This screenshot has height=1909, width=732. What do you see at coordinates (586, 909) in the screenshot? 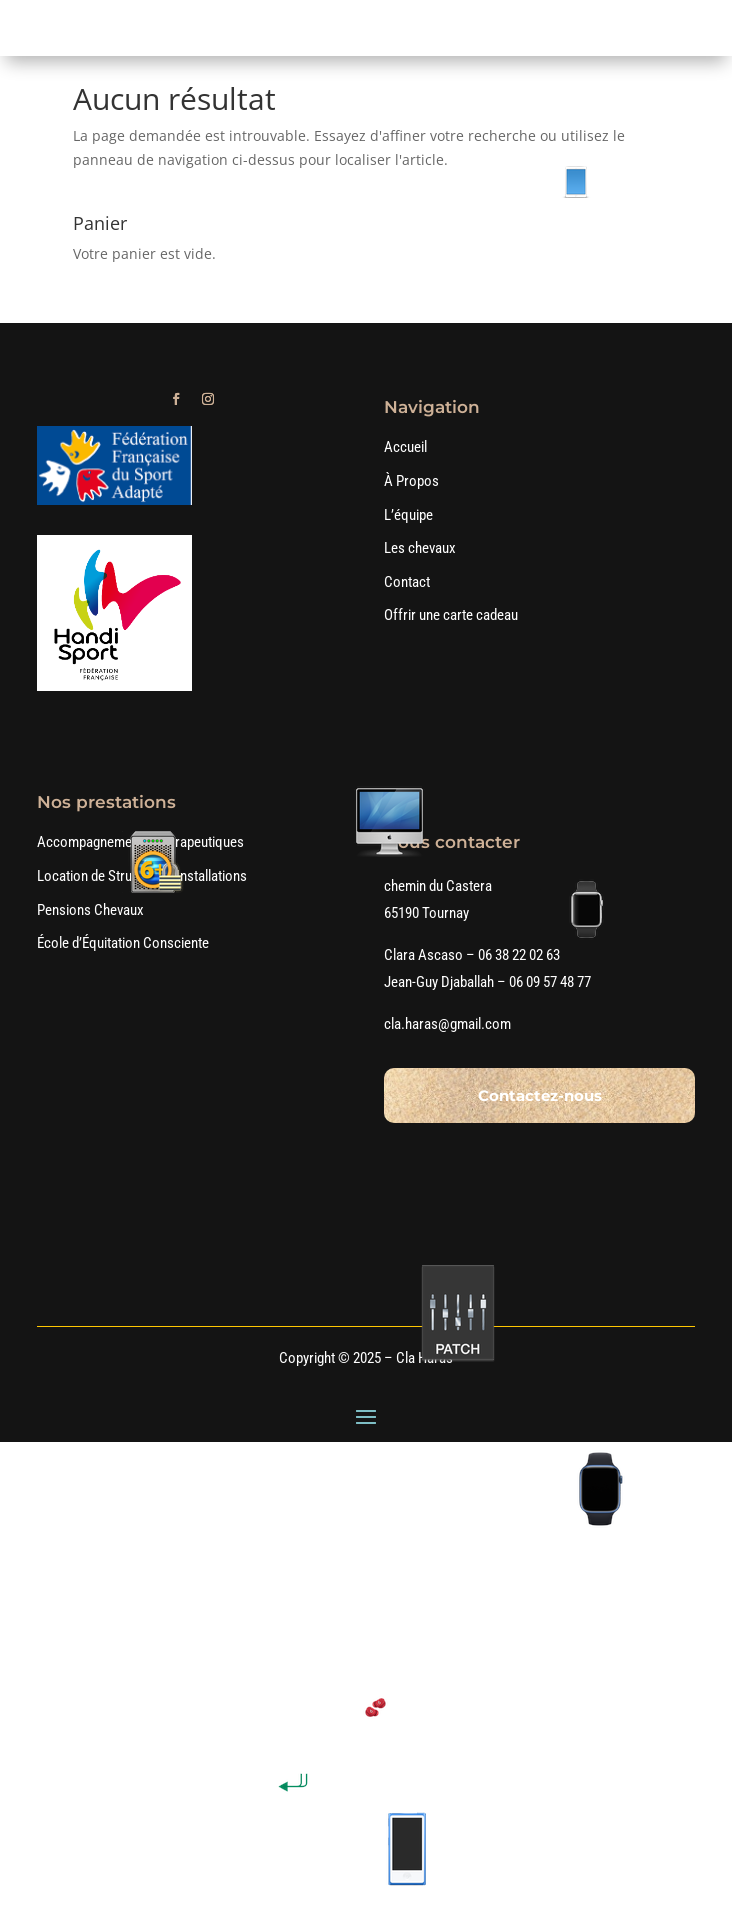
I see `apple watch device in connected devices list` at bounding box center [586, 909].